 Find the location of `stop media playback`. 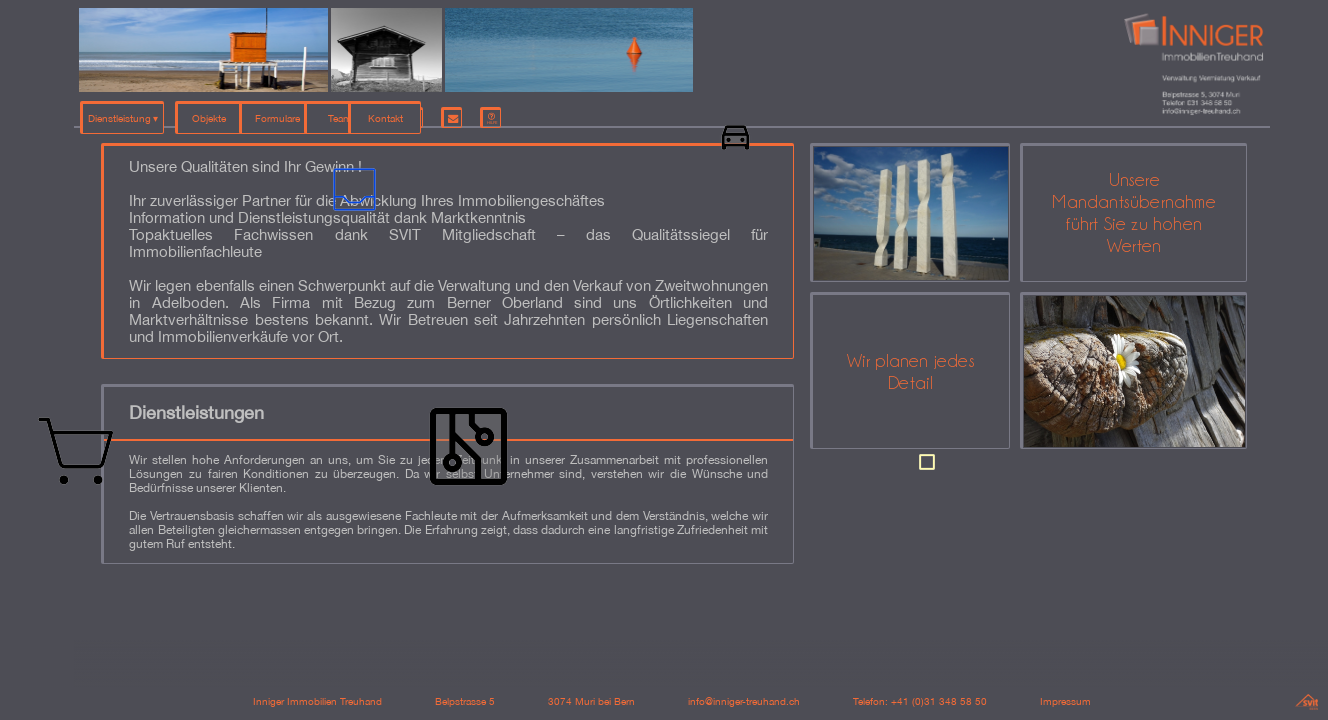

stop media playback is located at coordinates (927, 462).